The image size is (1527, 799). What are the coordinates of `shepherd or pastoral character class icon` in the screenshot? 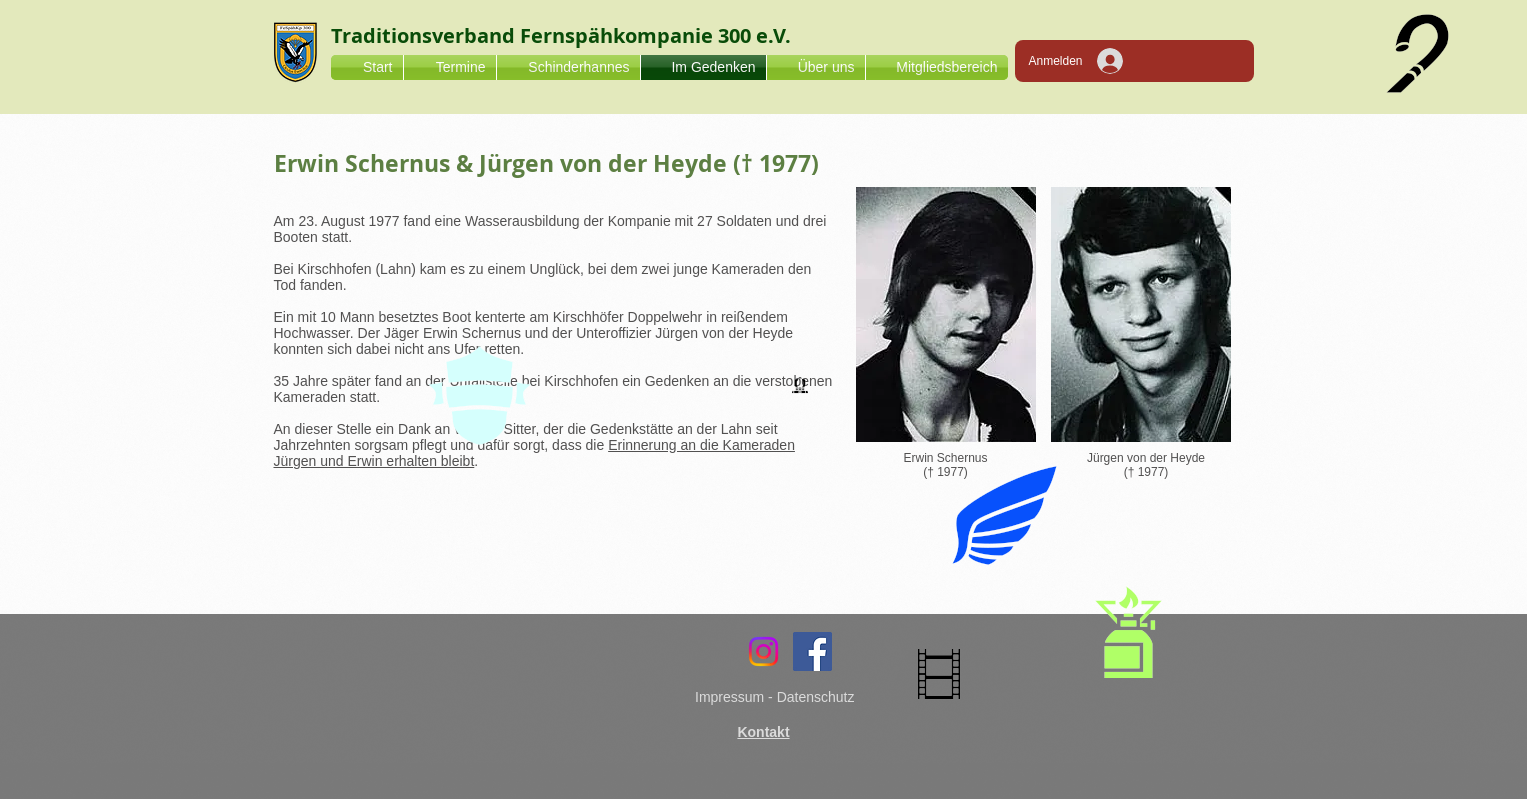 It's located at (1417, 53).